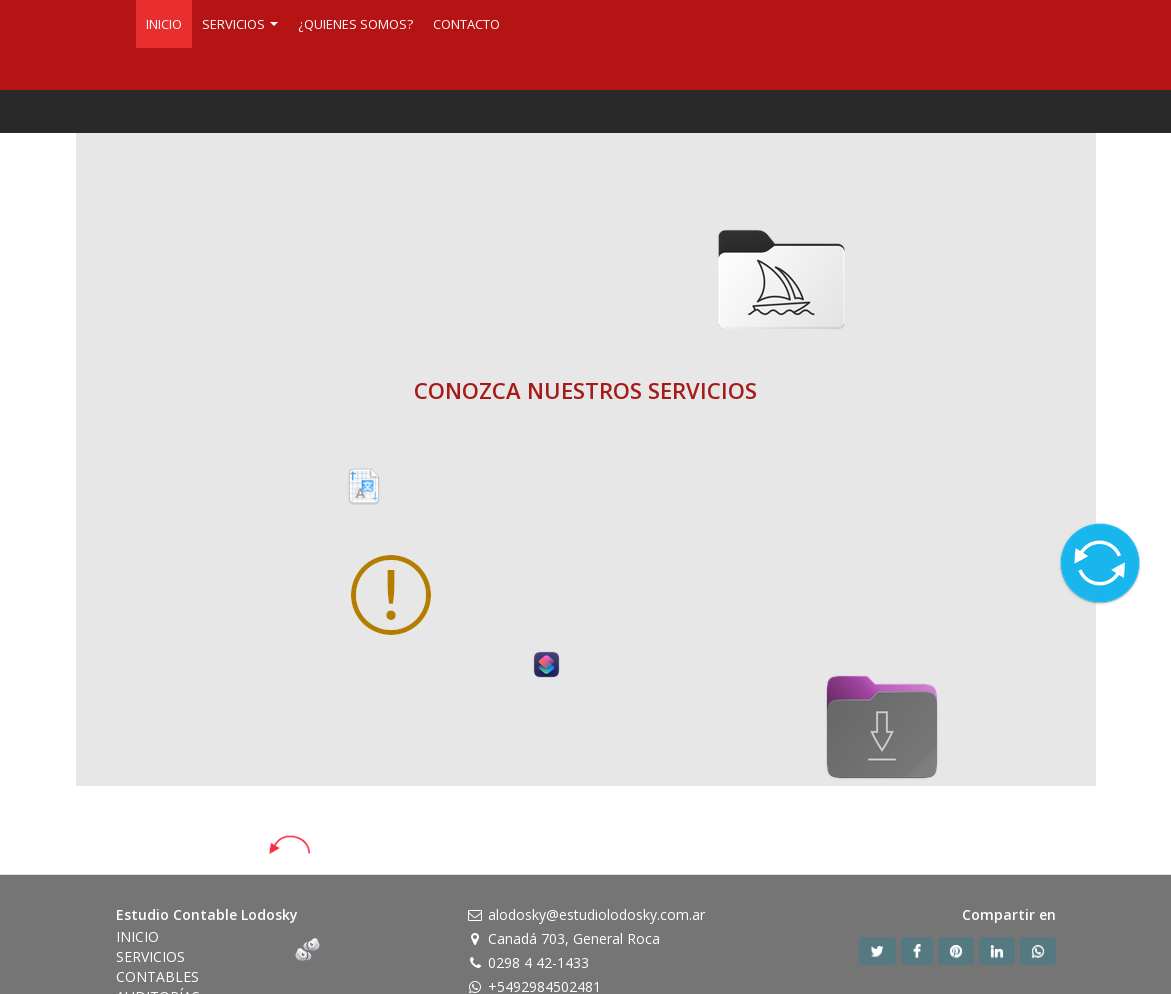  What do you see at coordinates (391, 595) in the screenshot?
I see `indicates an app has encountered an error` at bounding box center [391, 595].